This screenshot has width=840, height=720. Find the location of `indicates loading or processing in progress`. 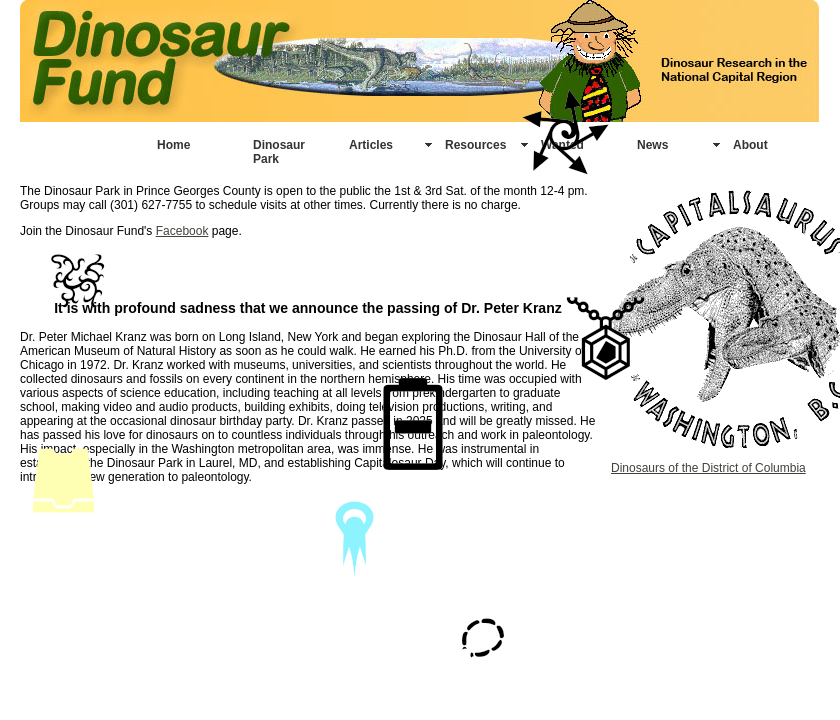

indicates loading or processing in progress is located at coordinates (483, 638).